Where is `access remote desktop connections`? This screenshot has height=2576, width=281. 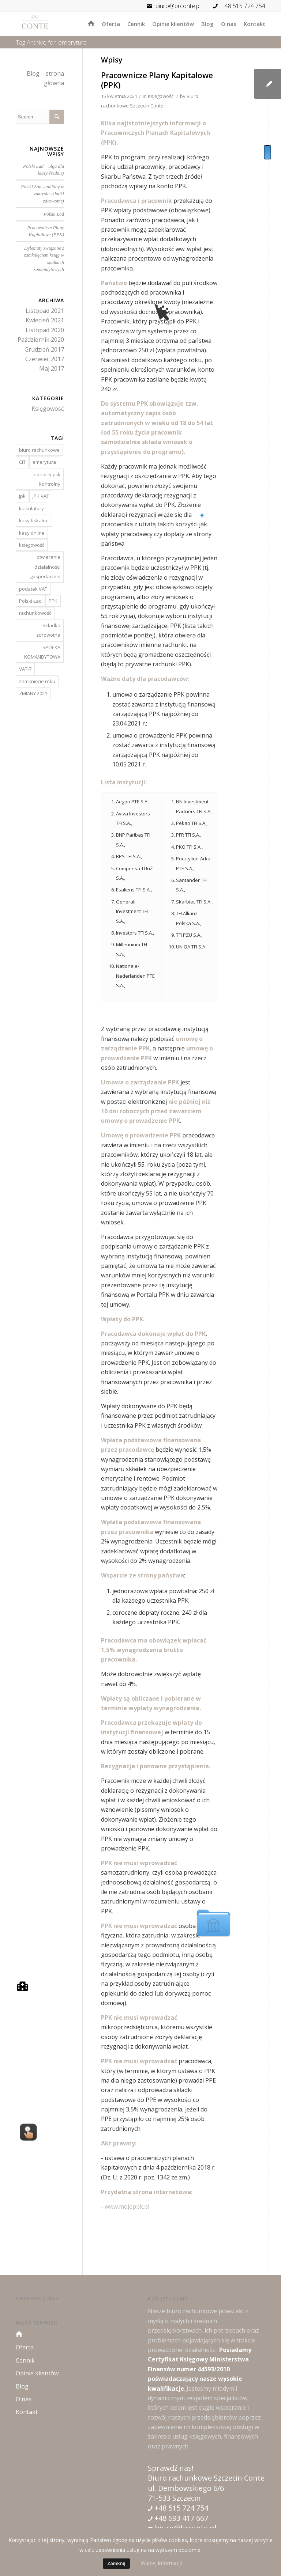
access remote desktop connections is located at coordinates (162, 312).